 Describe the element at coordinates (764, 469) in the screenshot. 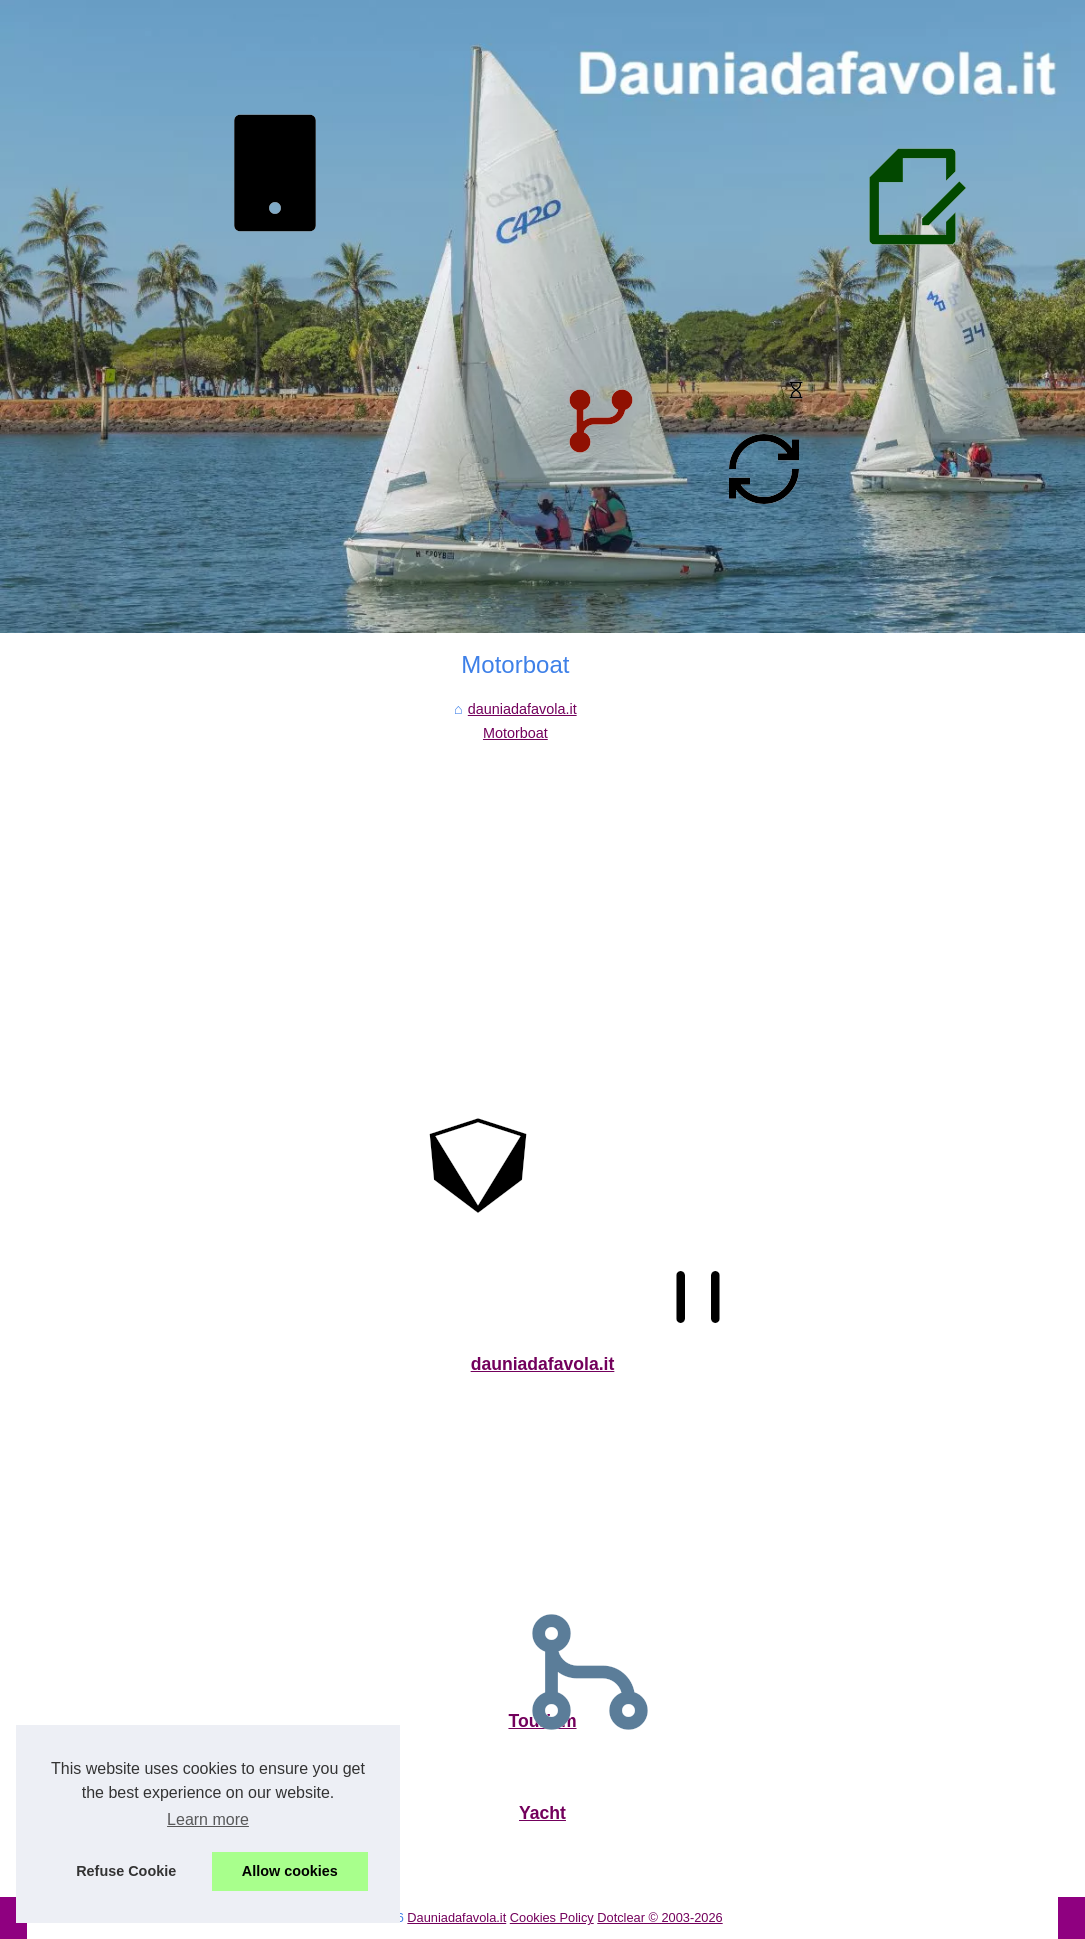

I see `repeat or loop content continuously` at that location.